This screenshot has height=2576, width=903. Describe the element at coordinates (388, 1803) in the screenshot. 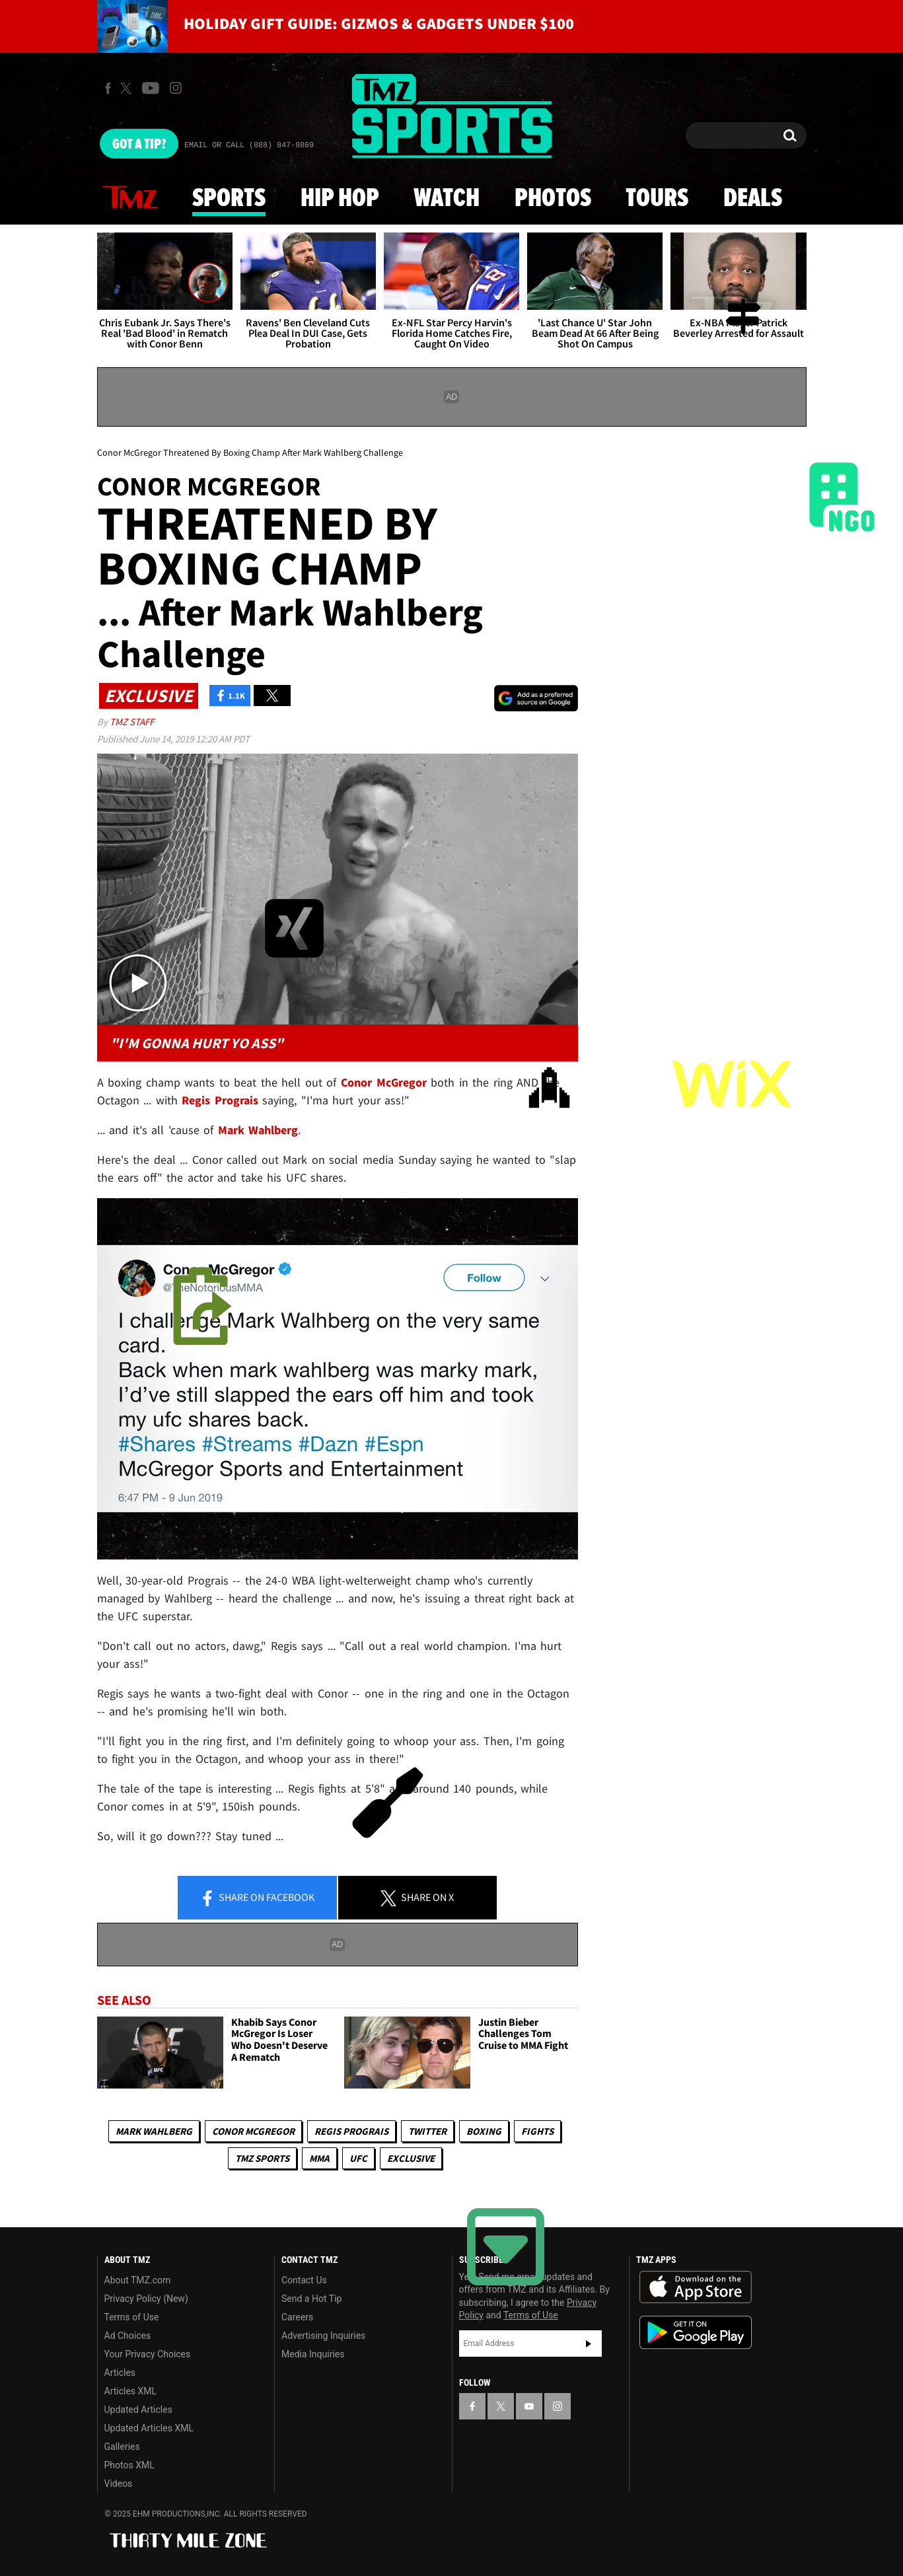

I see `access settings or configuration options` at that location.